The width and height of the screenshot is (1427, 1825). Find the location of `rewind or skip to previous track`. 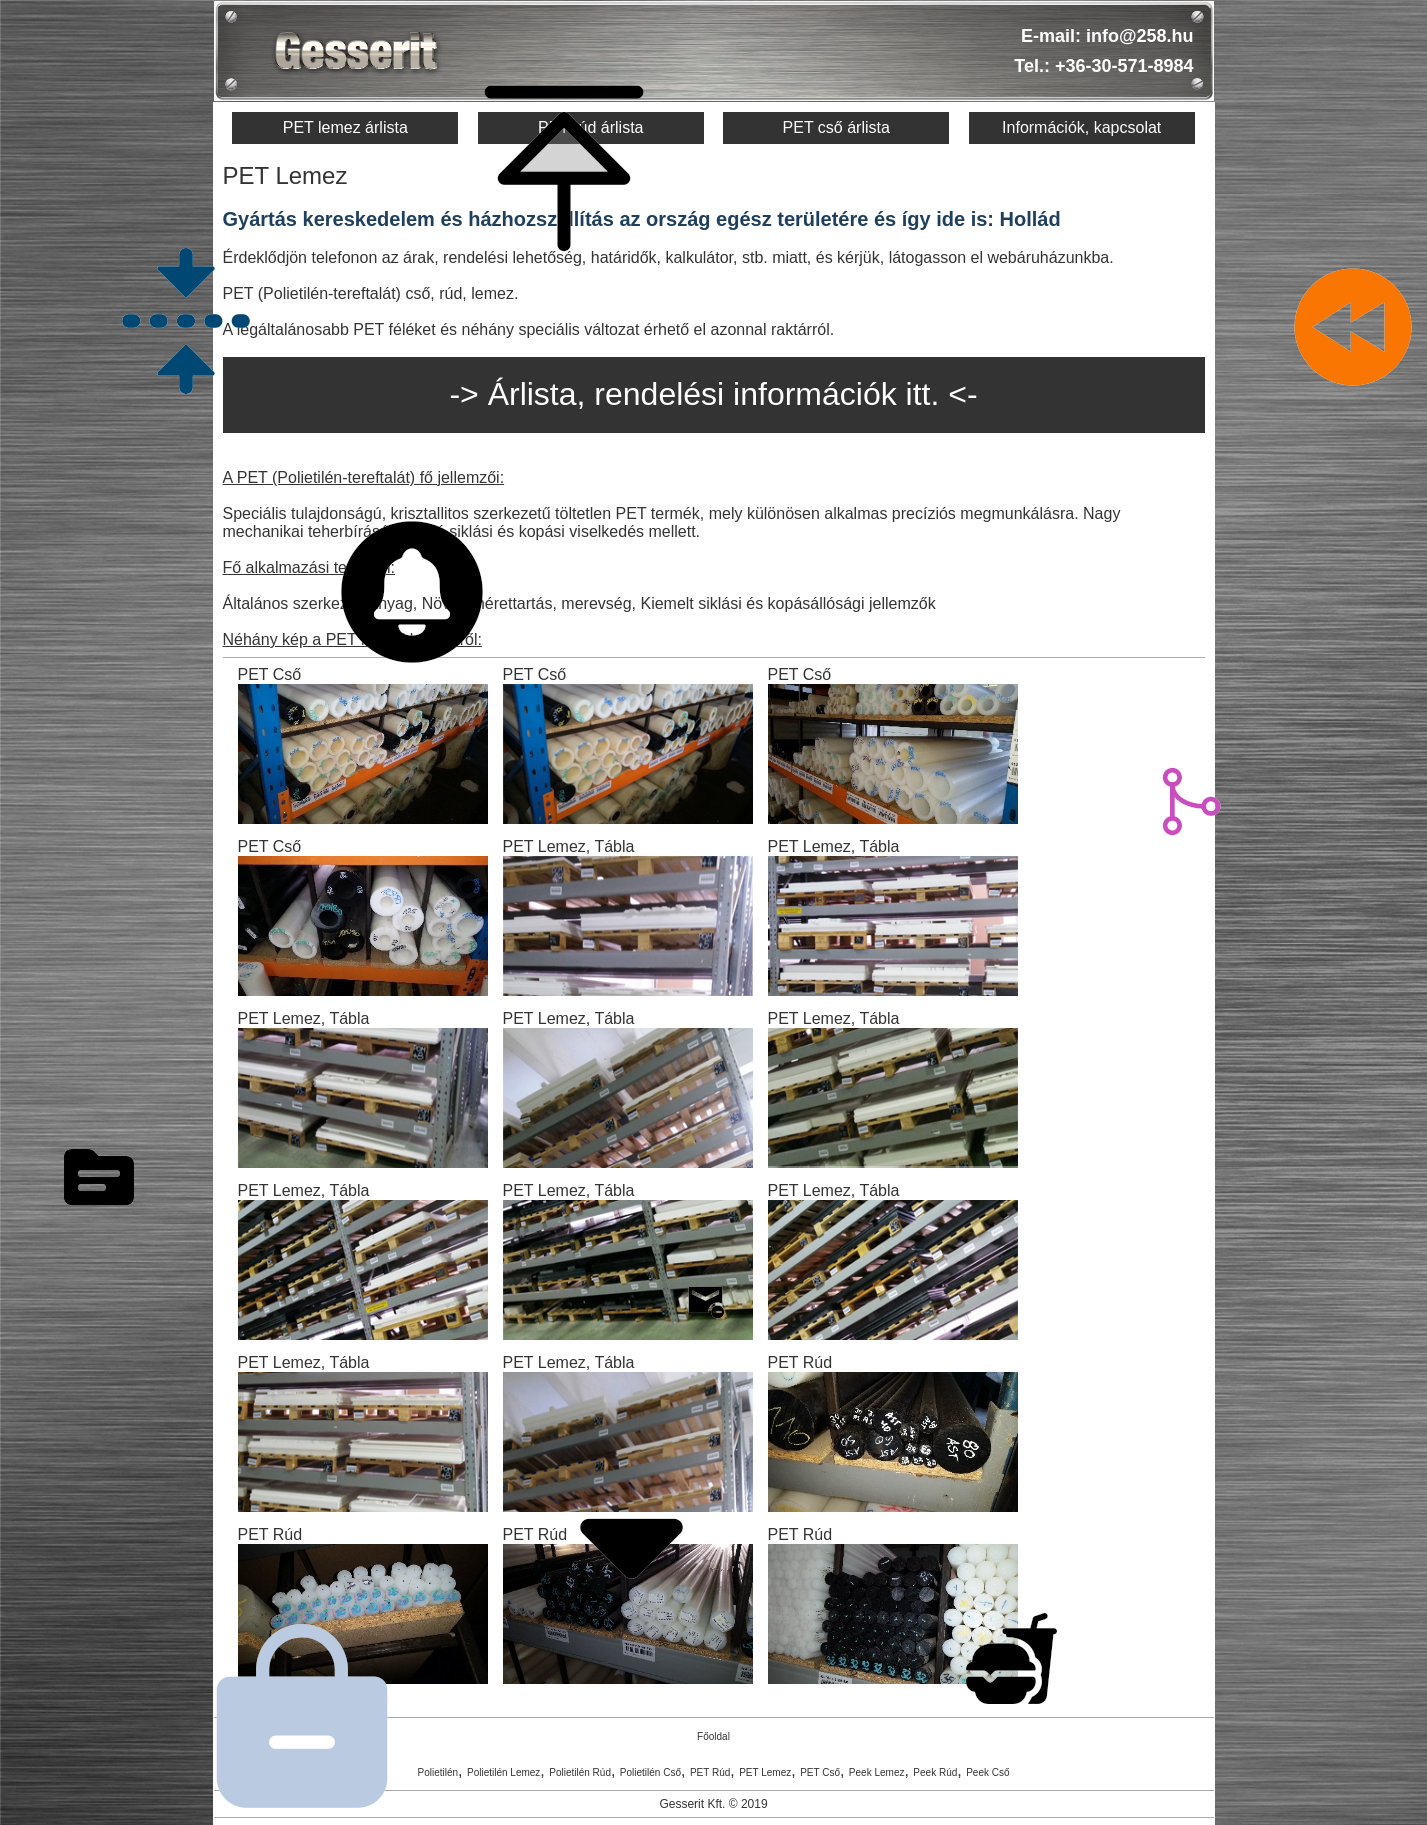

rewind or skip to previous track is located at coordinates (1353, 327).